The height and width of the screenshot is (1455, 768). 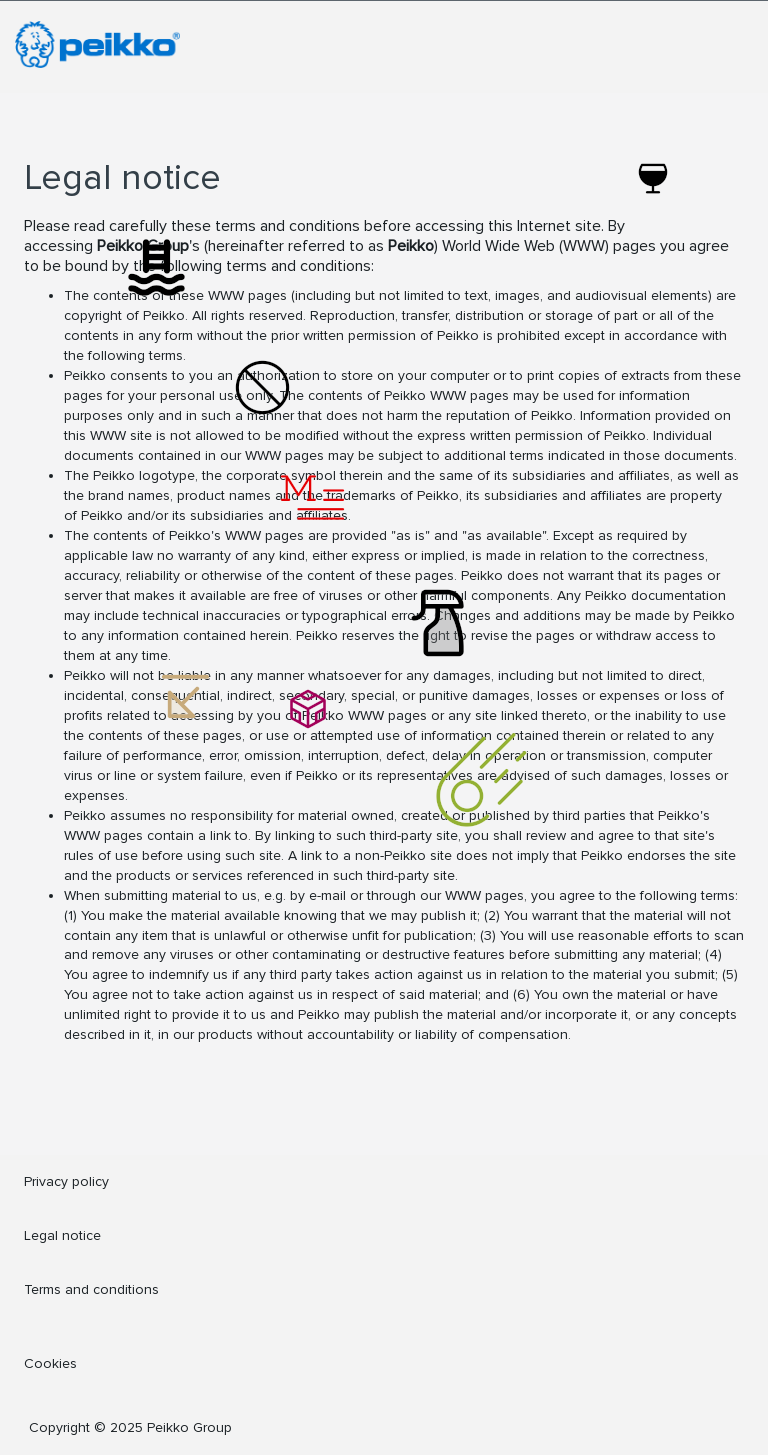 What do you see at coordinates (440, 623) in the screenshot?
I see `access cleaning or household supplies` at bounding box center [440, 623].